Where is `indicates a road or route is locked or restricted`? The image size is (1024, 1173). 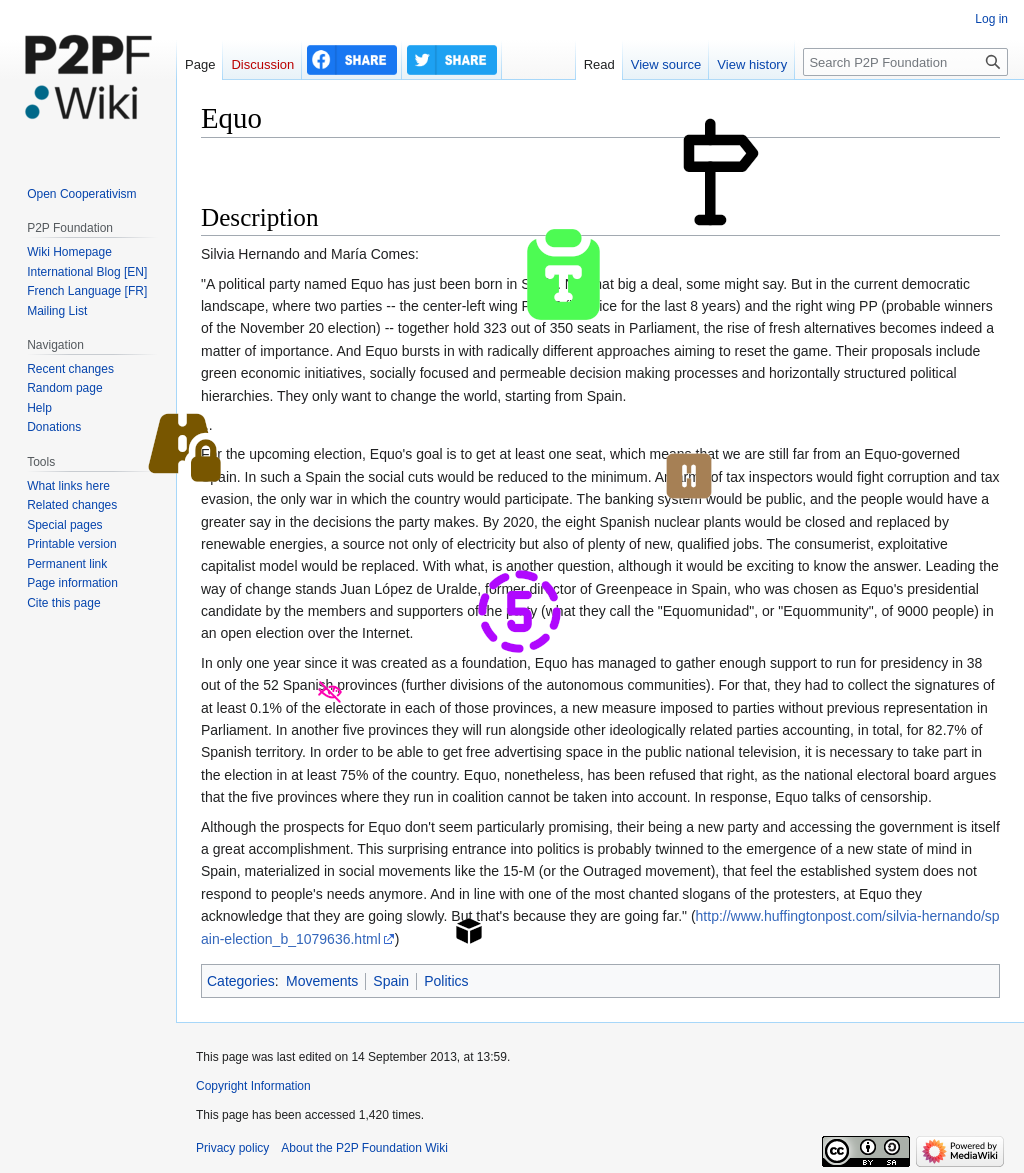 indicates a road or route is locked or restricted is located at coordinates (182, 443).